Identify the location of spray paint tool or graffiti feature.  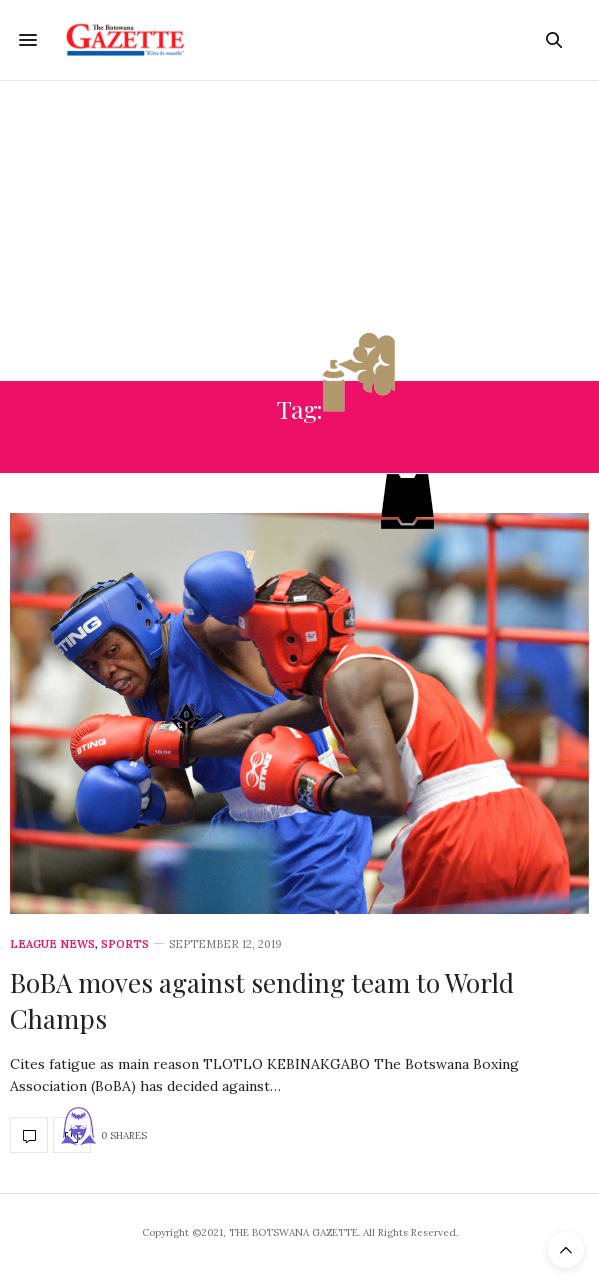
(355, 371).